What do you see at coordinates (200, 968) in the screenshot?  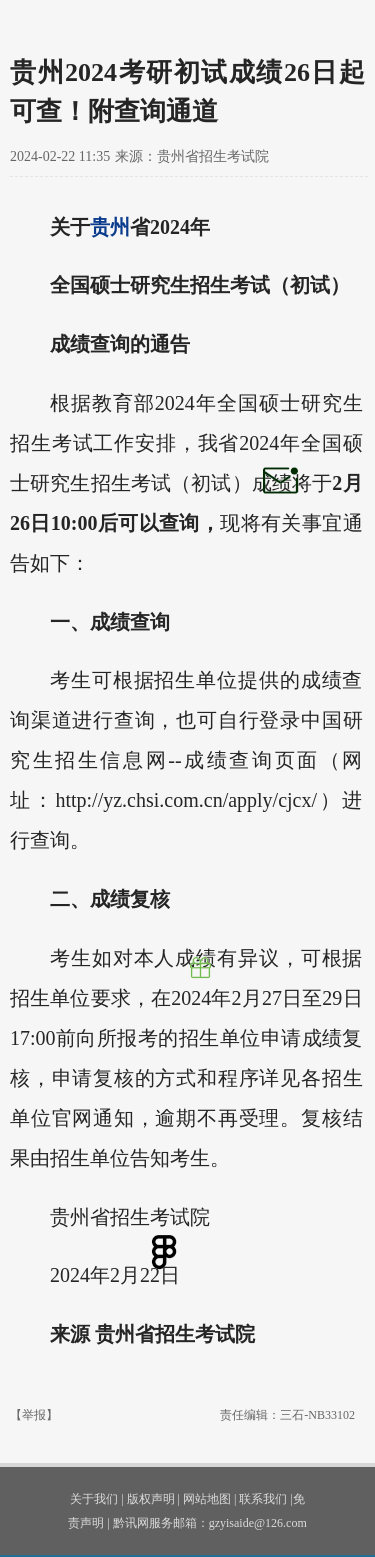 I see `access gifts or rewards` at bounding box center [200, 968].